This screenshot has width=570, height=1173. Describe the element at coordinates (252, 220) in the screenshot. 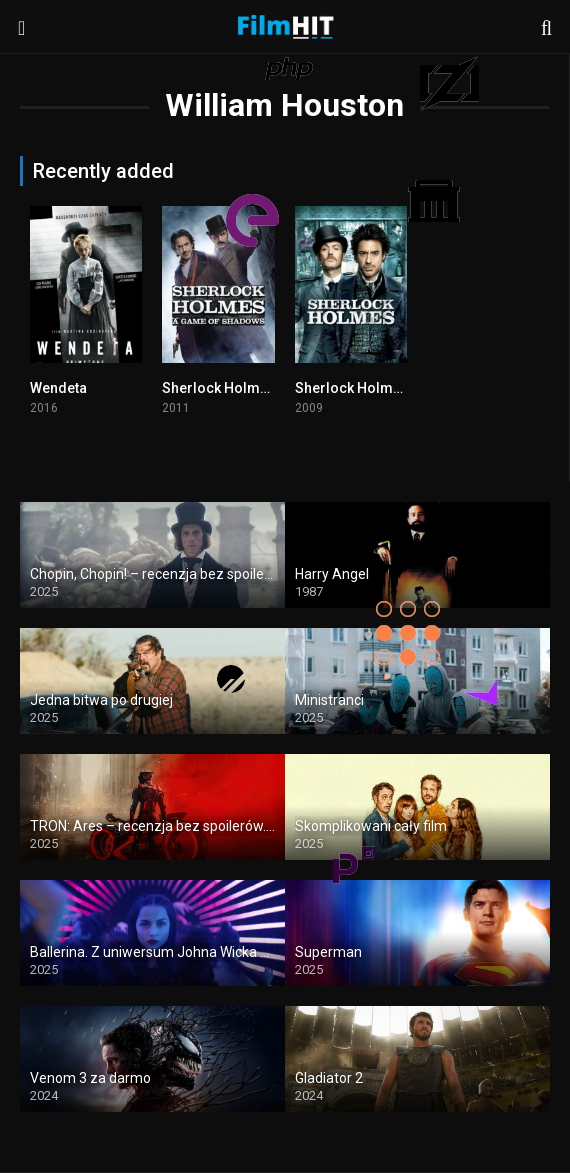

I see `open the e logo application` at that location.